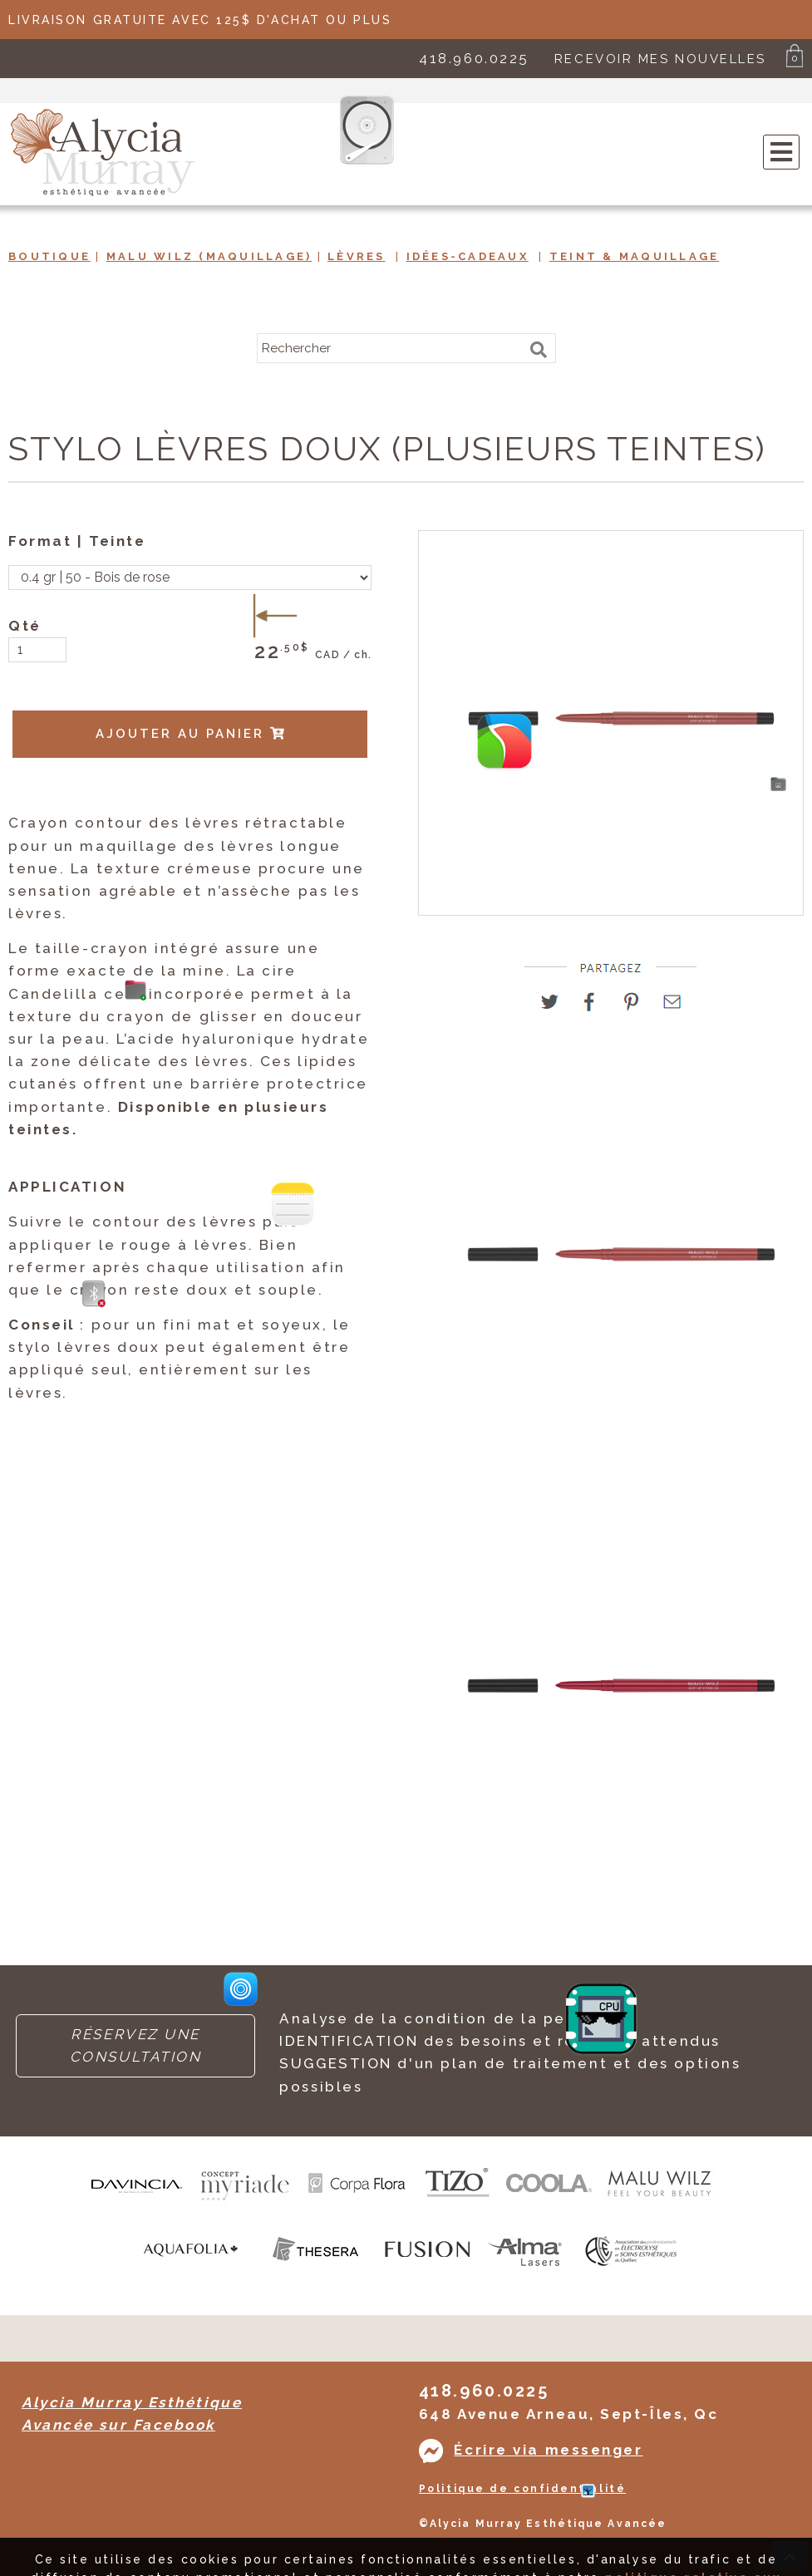  Describe the element at coordinates (275, 616) in the screenshot. I see `go to the first item in a list or sequence` at that location.